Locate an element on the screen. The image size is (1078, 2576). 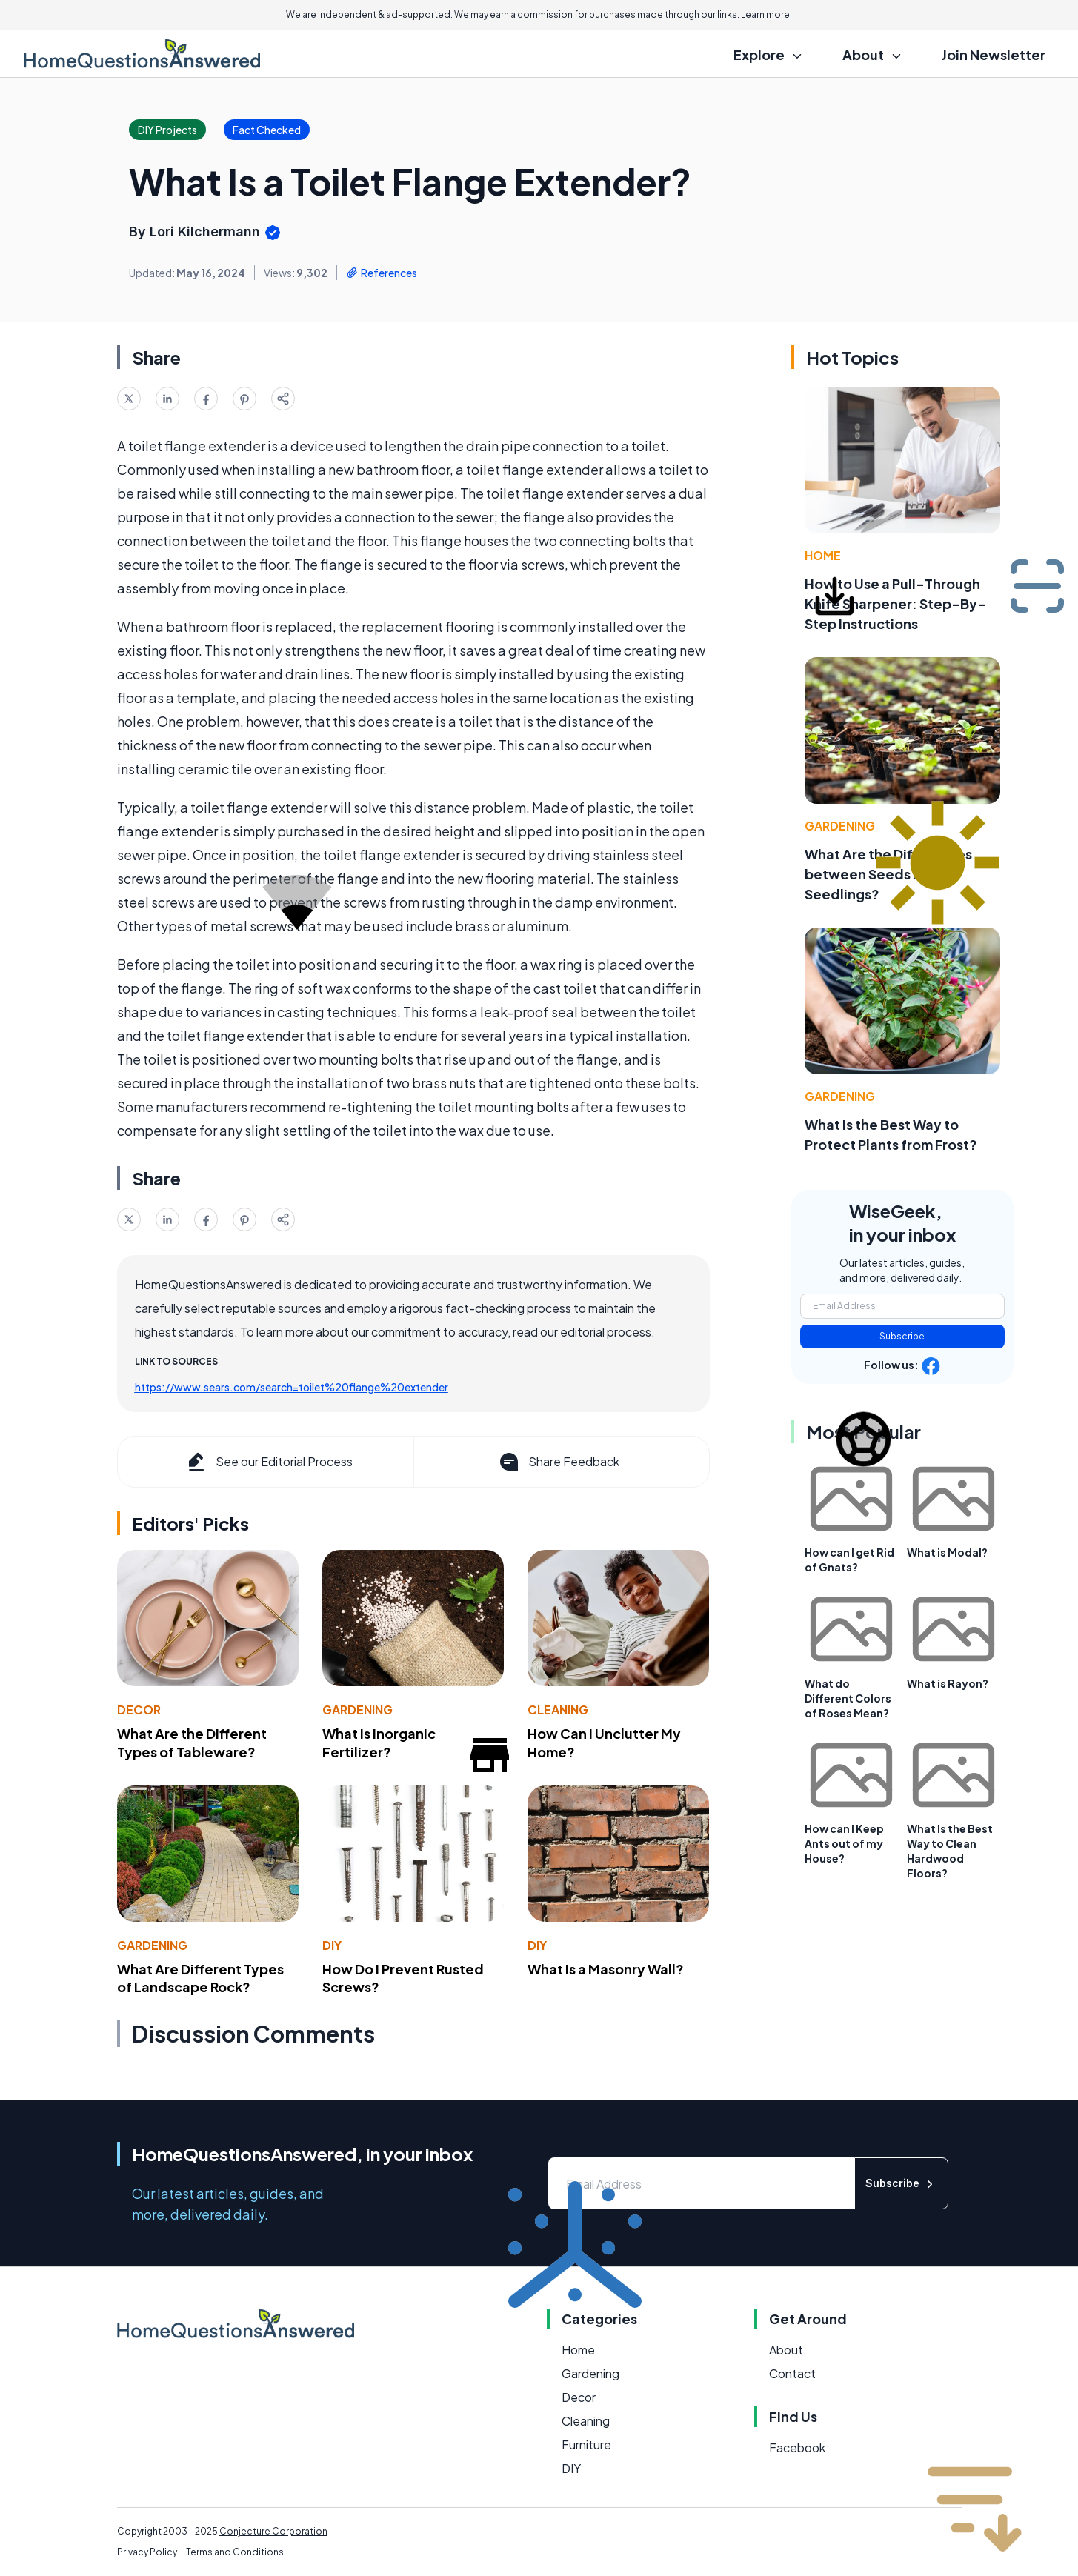
indicates weak wifi signal strength (1 bar) is located at coordinates (297, 902).